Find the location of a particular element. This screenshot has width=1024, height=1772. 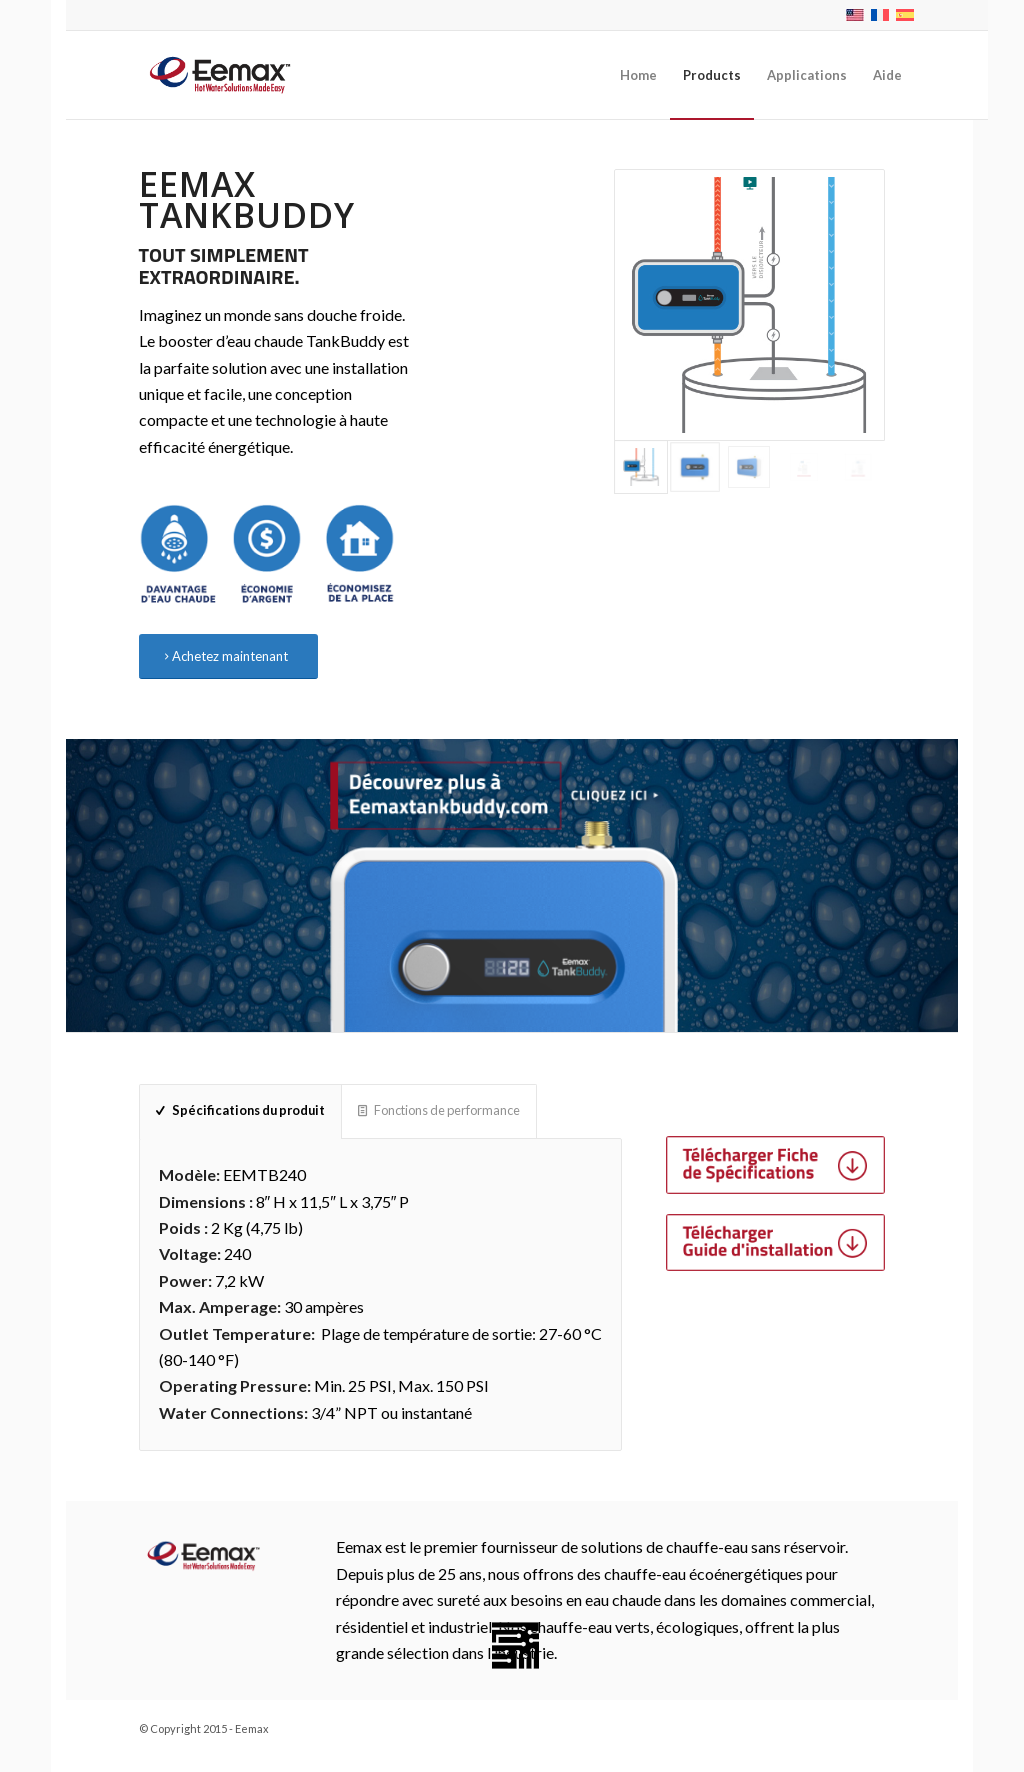

multisim circuit simulation software logo is located at coordinates (515, 1645).